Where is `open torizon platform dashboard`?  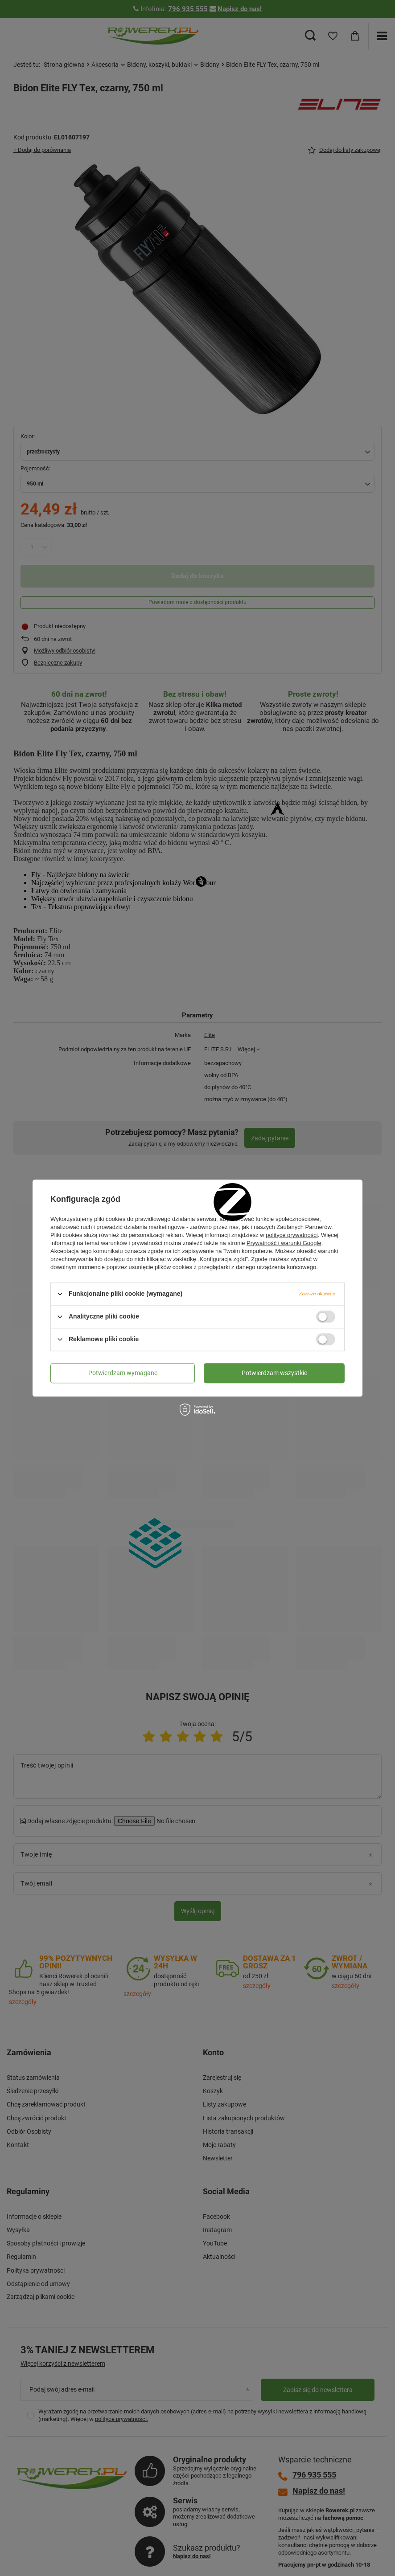
open torizon platform dashboard is located at coordinates (155, 1543).